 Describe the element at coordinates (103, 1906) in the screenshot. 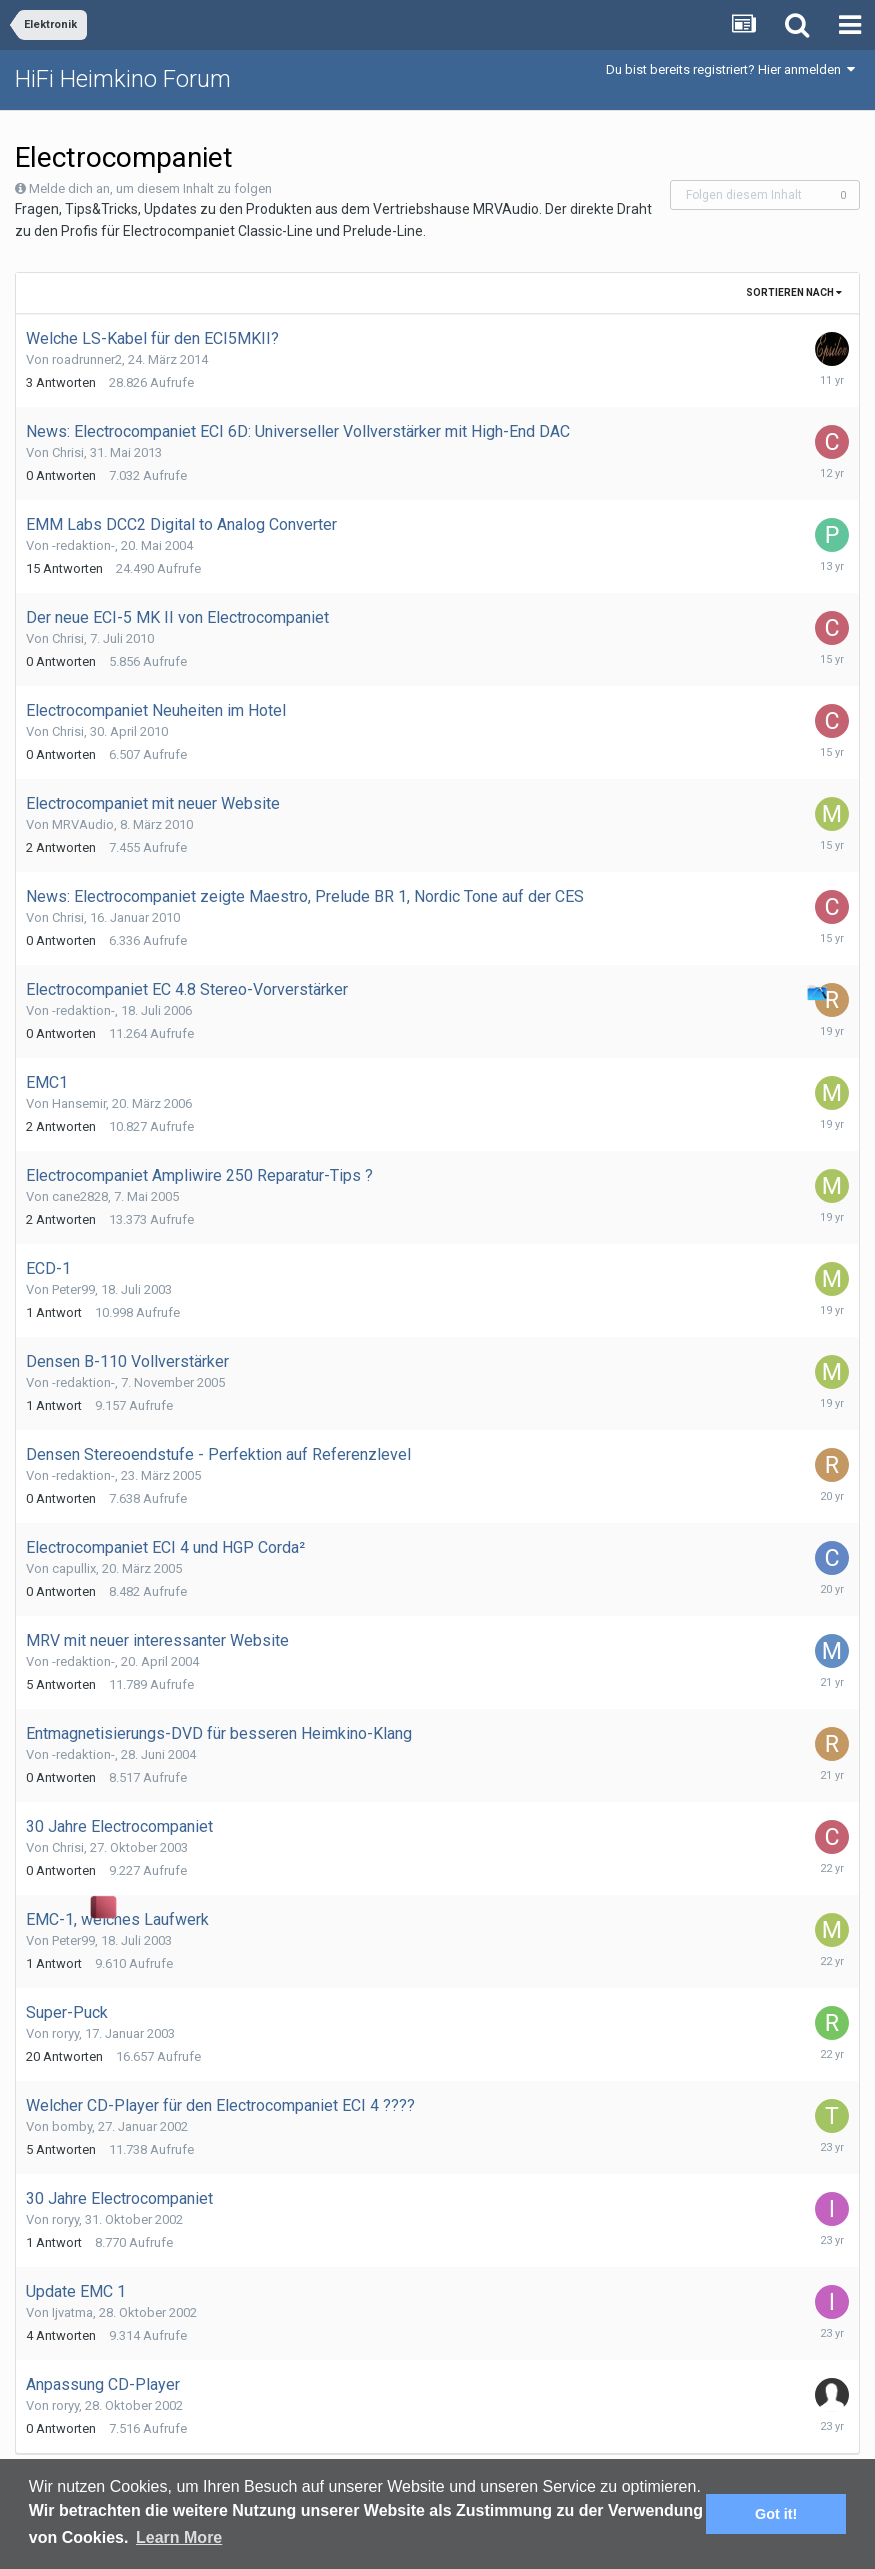

I see `access your desktop folder` at that location.